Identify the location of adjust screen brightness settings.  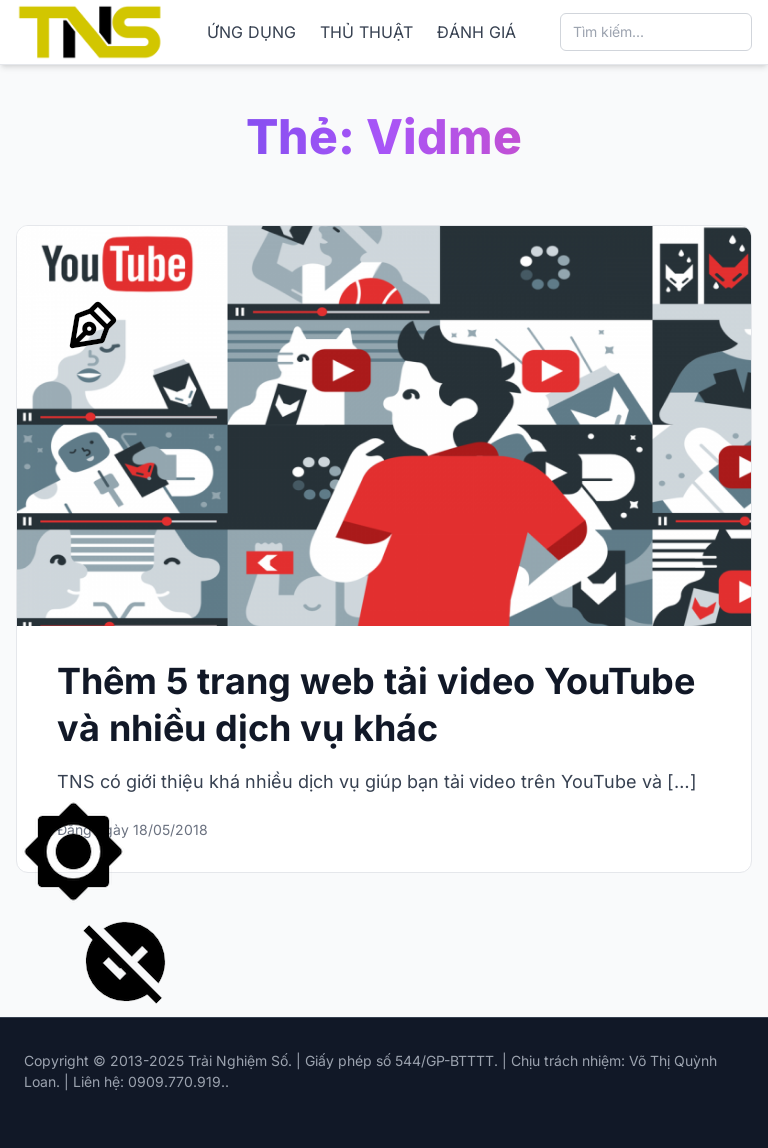
(73, 851).